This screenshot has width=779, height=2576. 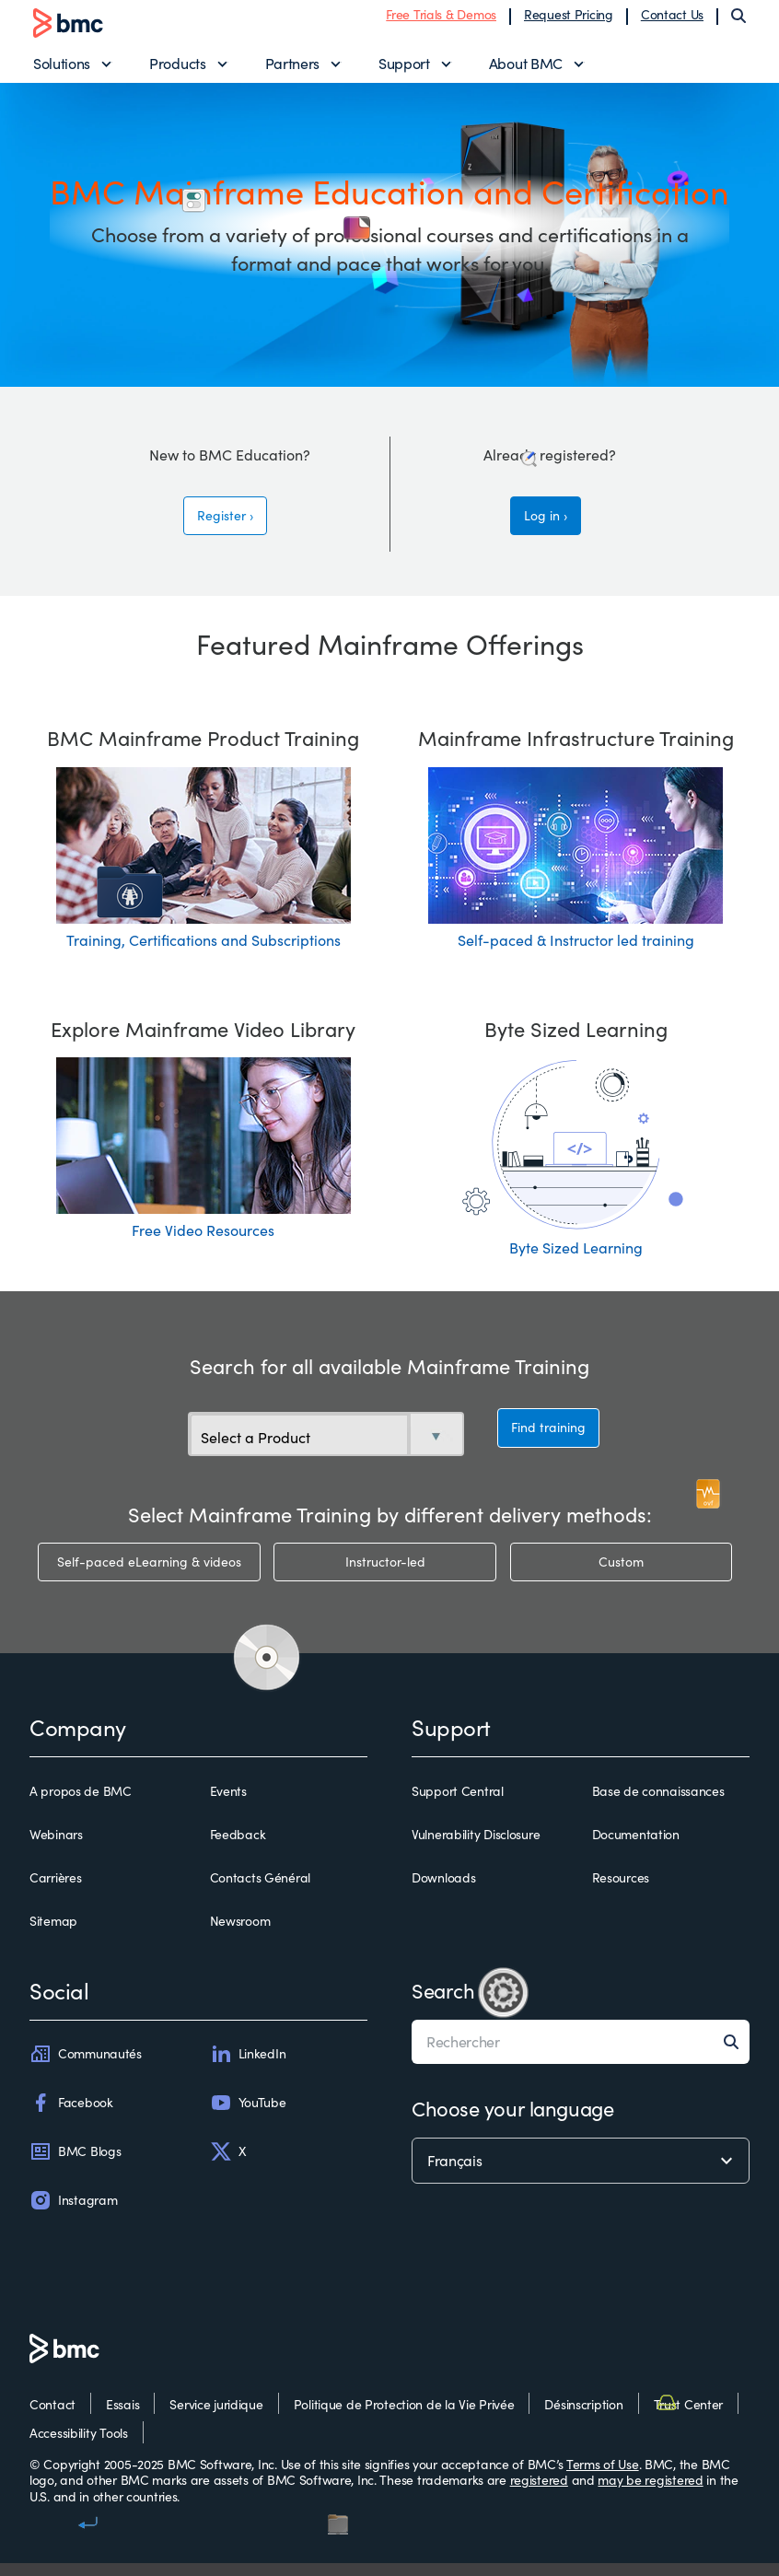 What do you see at coordinates (356, 227) in the screenshot?
I see `change desktop wallpaper settings` at bounding box center [356, 227].